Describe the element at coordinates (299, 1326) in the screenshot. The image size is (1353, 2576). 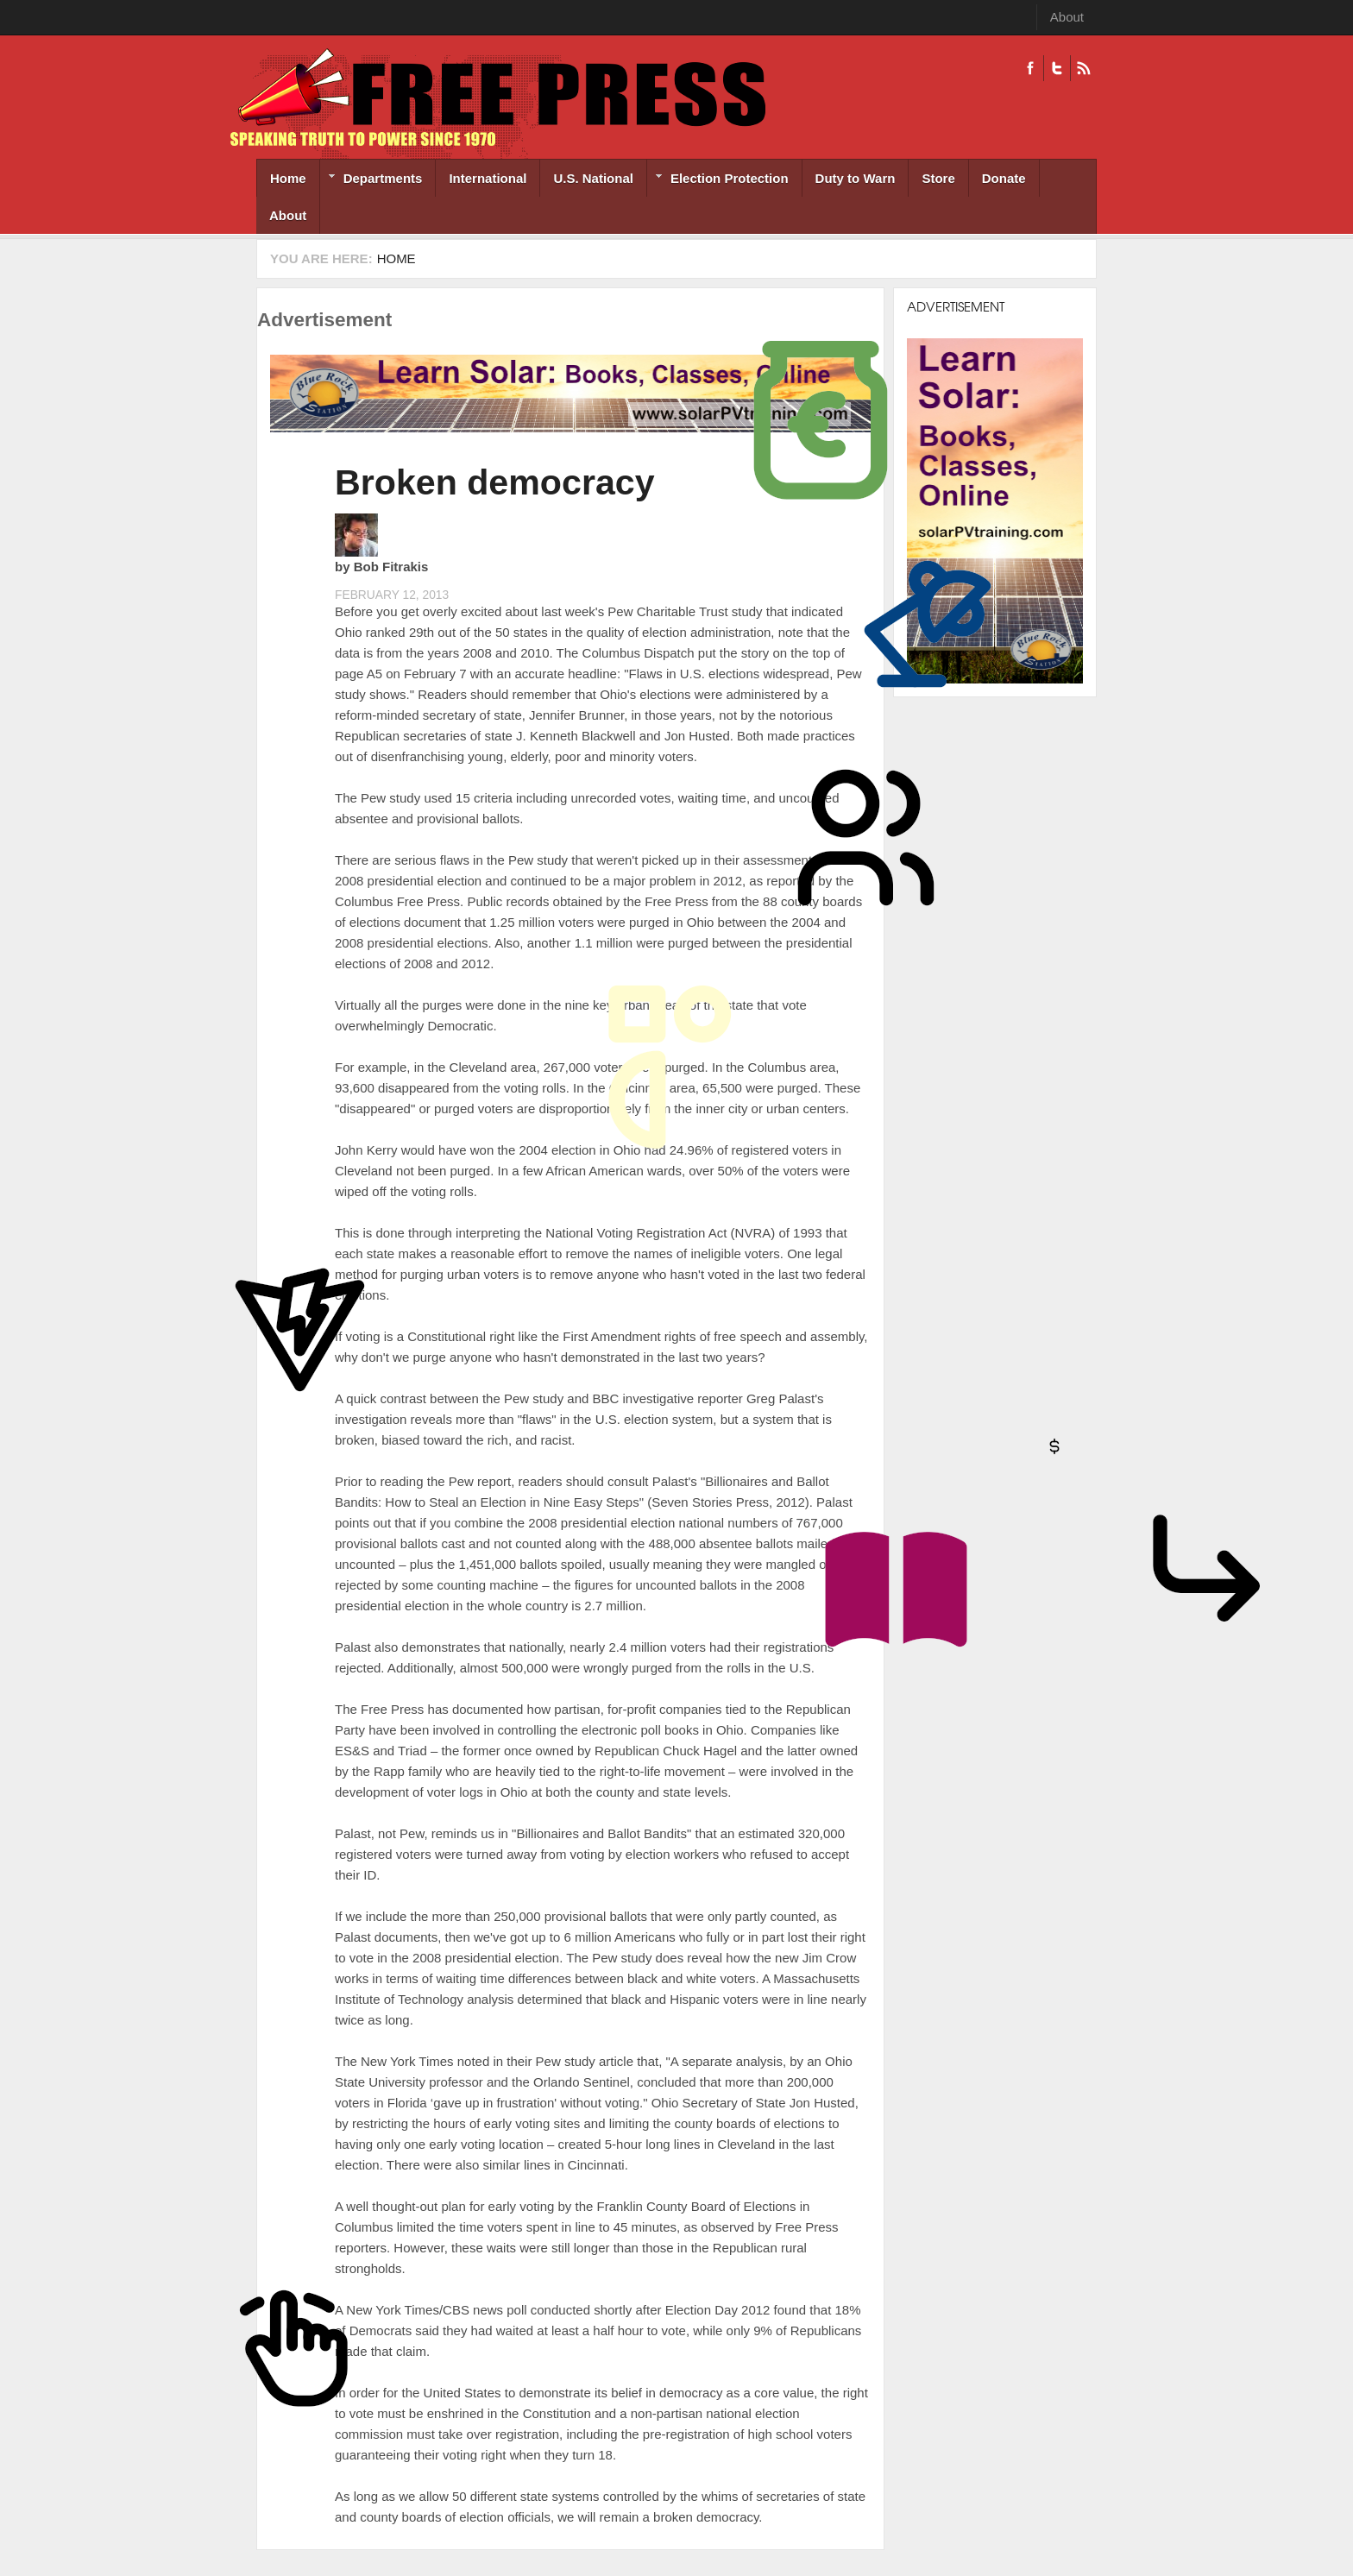
I see `vite development tool or project` at that location.